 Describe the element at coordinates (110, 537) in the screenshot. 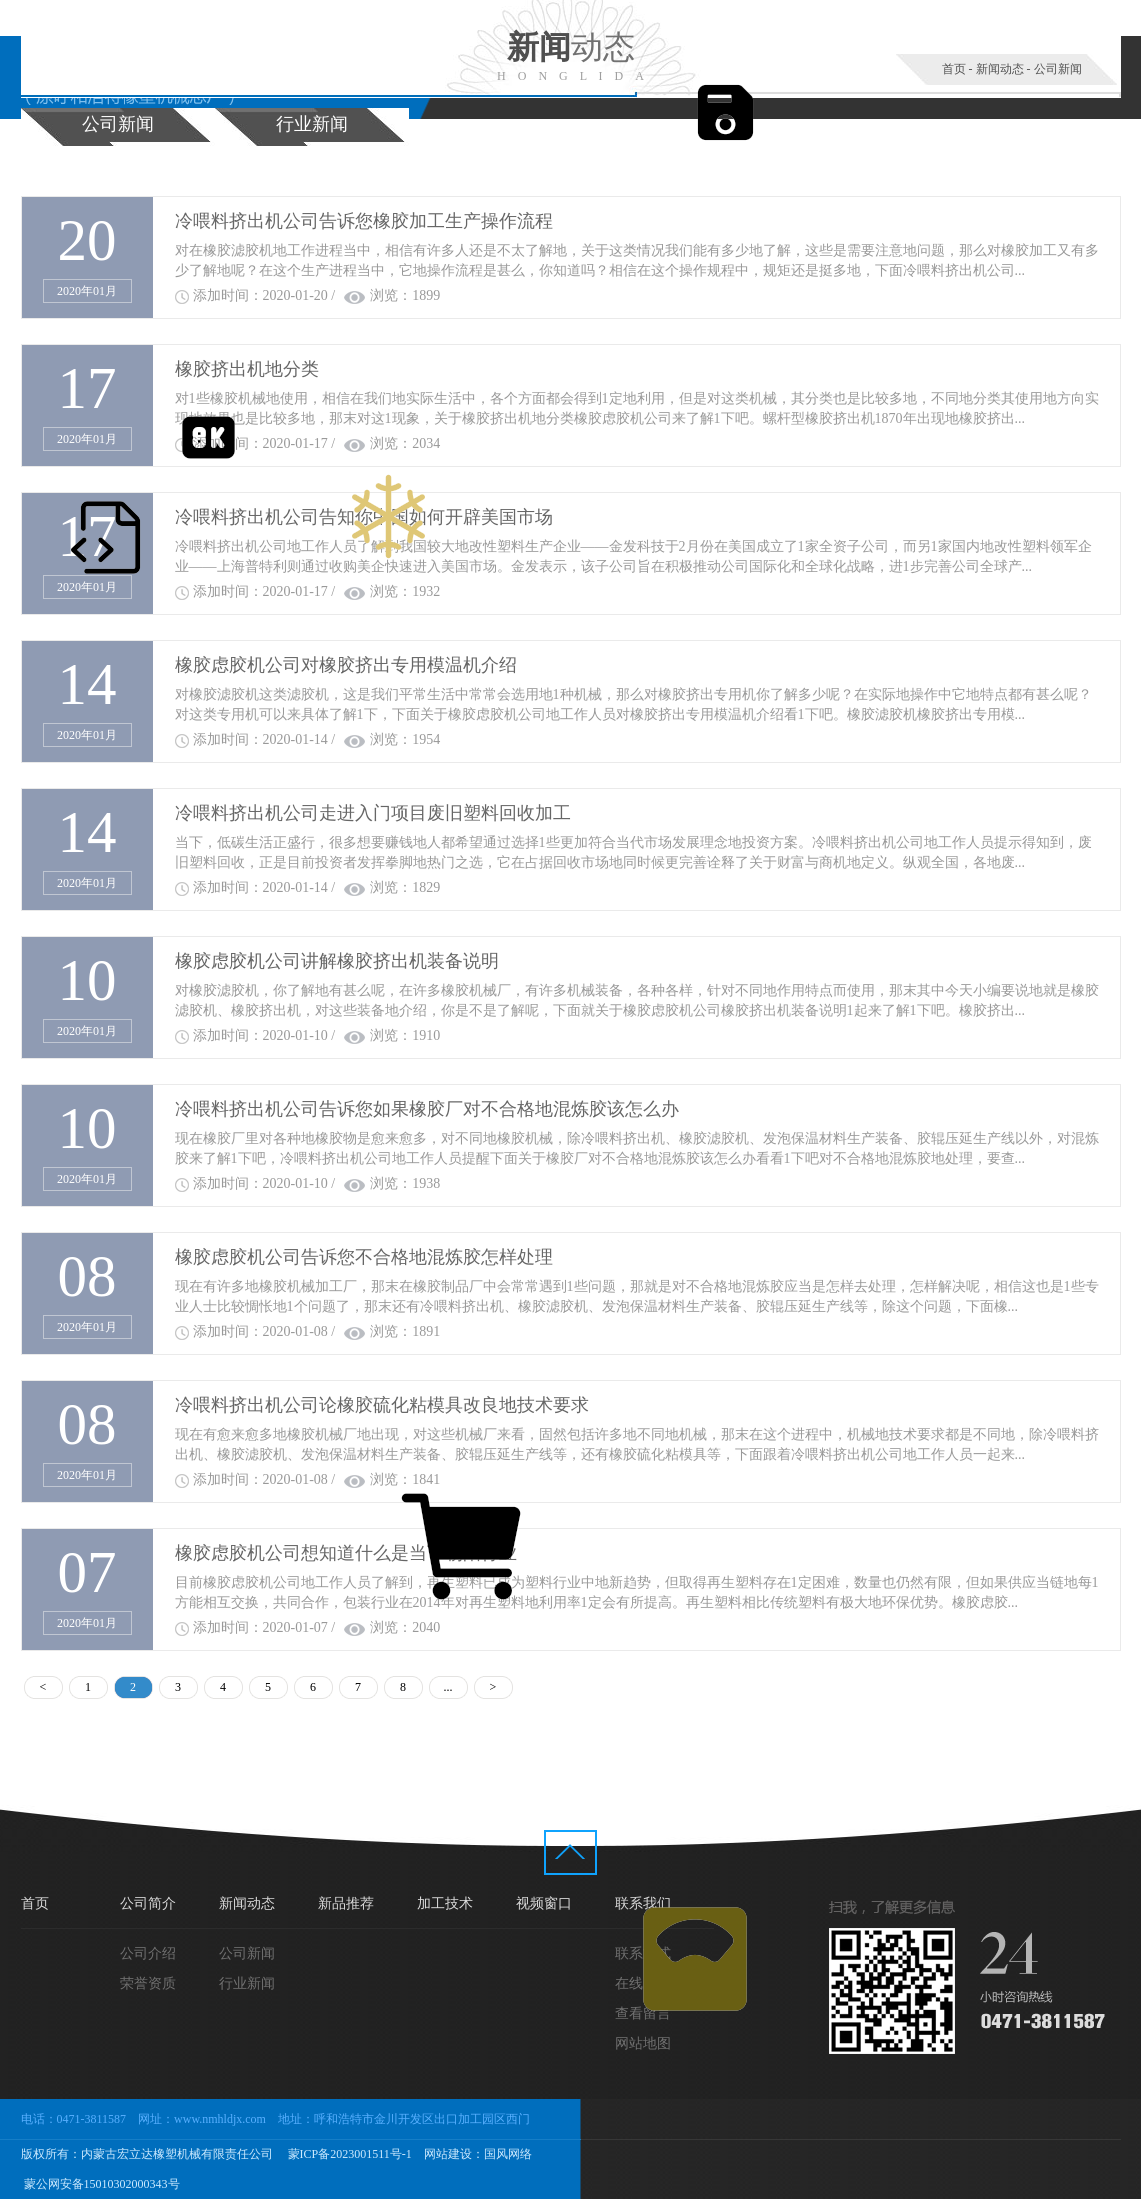

I see `view source code file` at that location.